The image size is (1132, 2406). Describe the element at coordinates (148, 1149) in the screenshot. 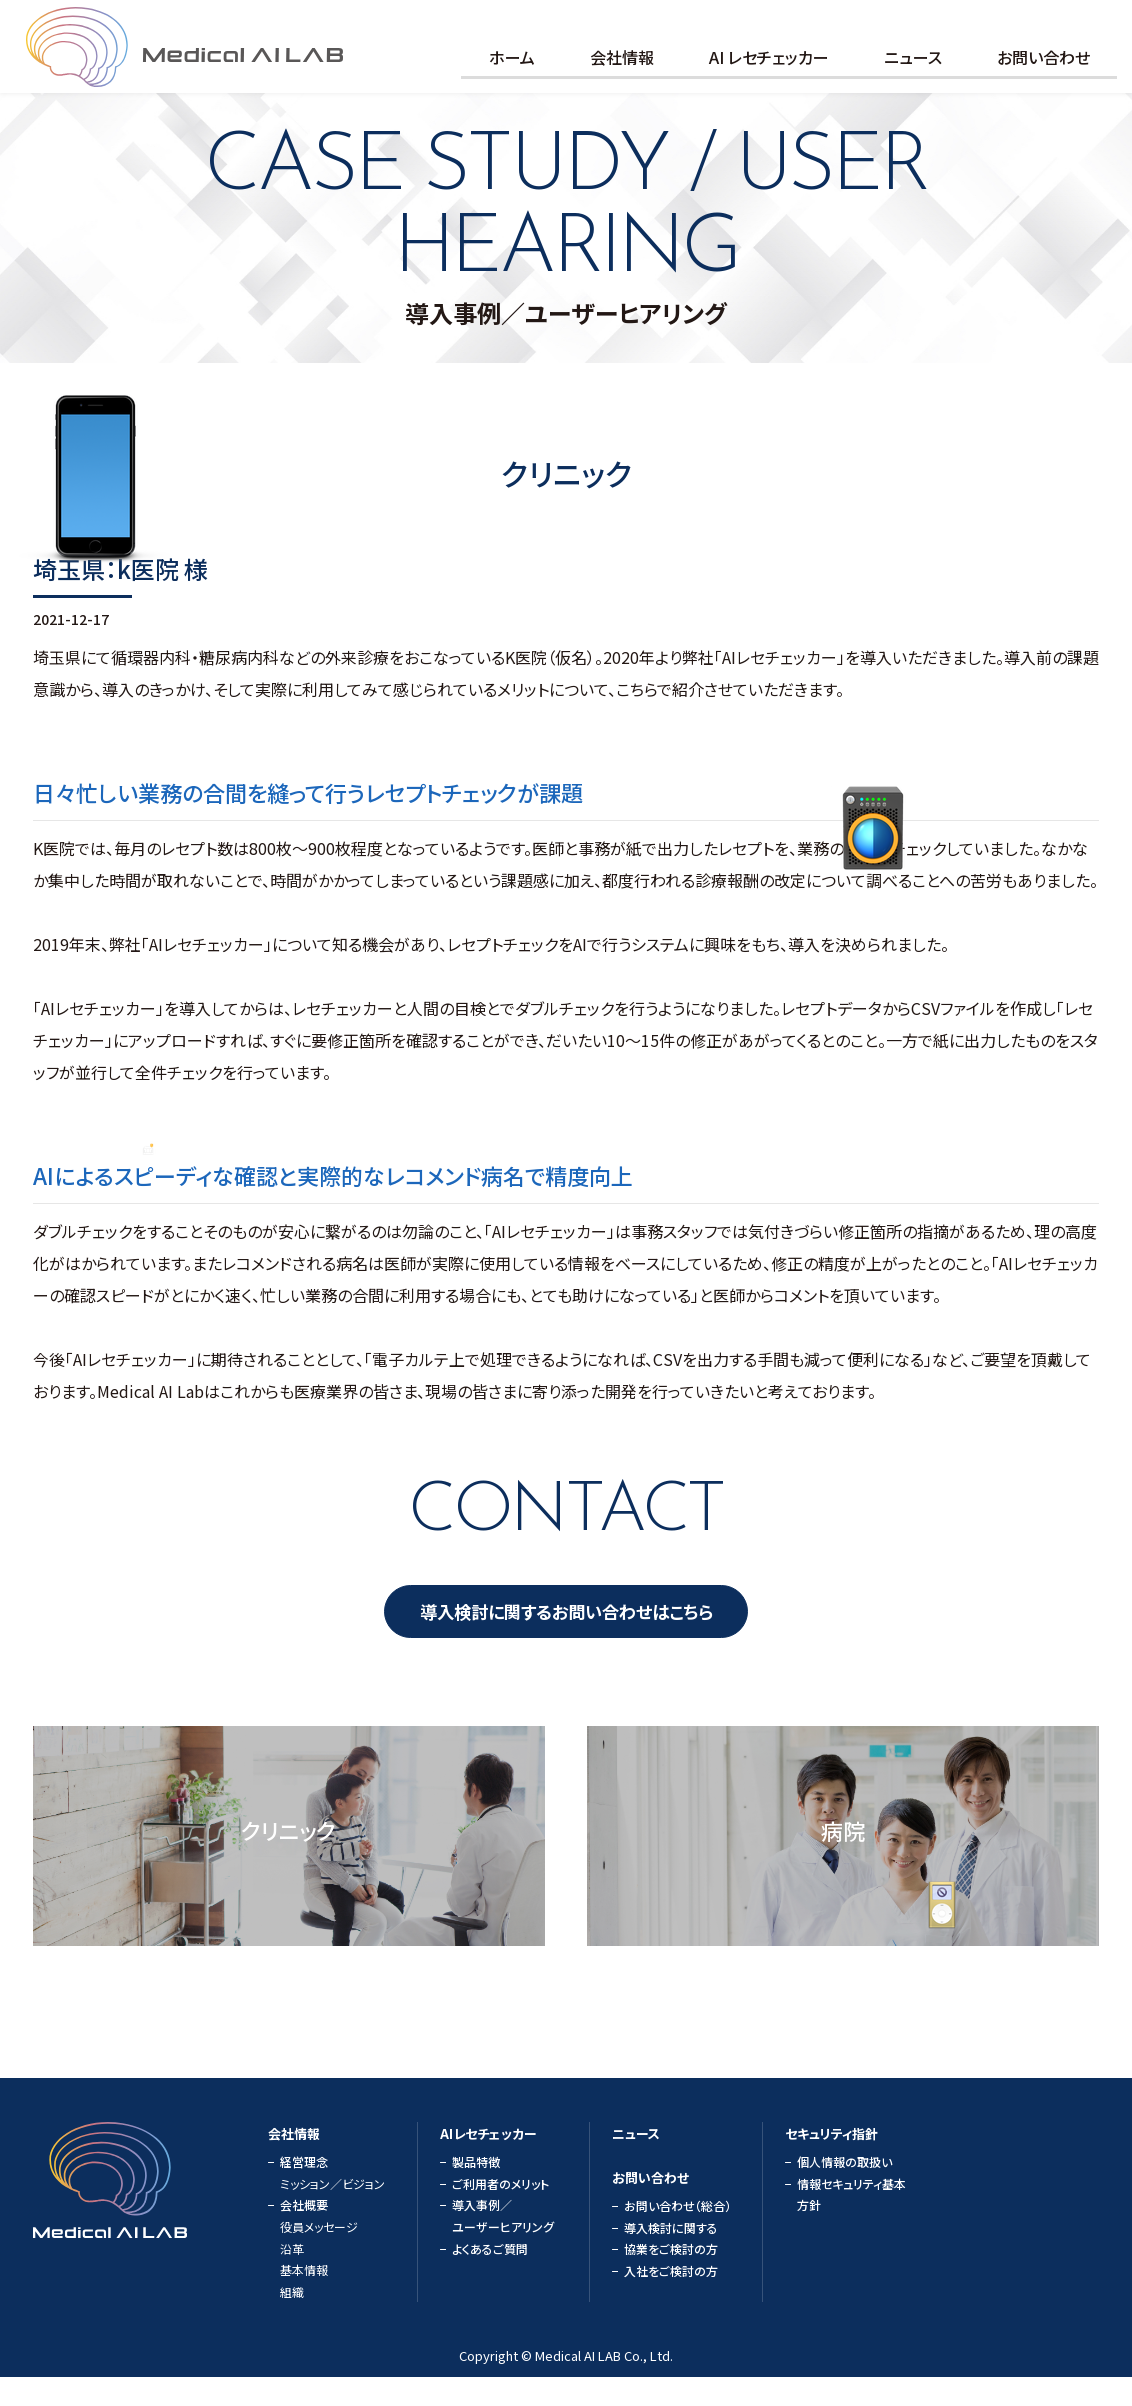

I see `security updates are available for your system` at that location.